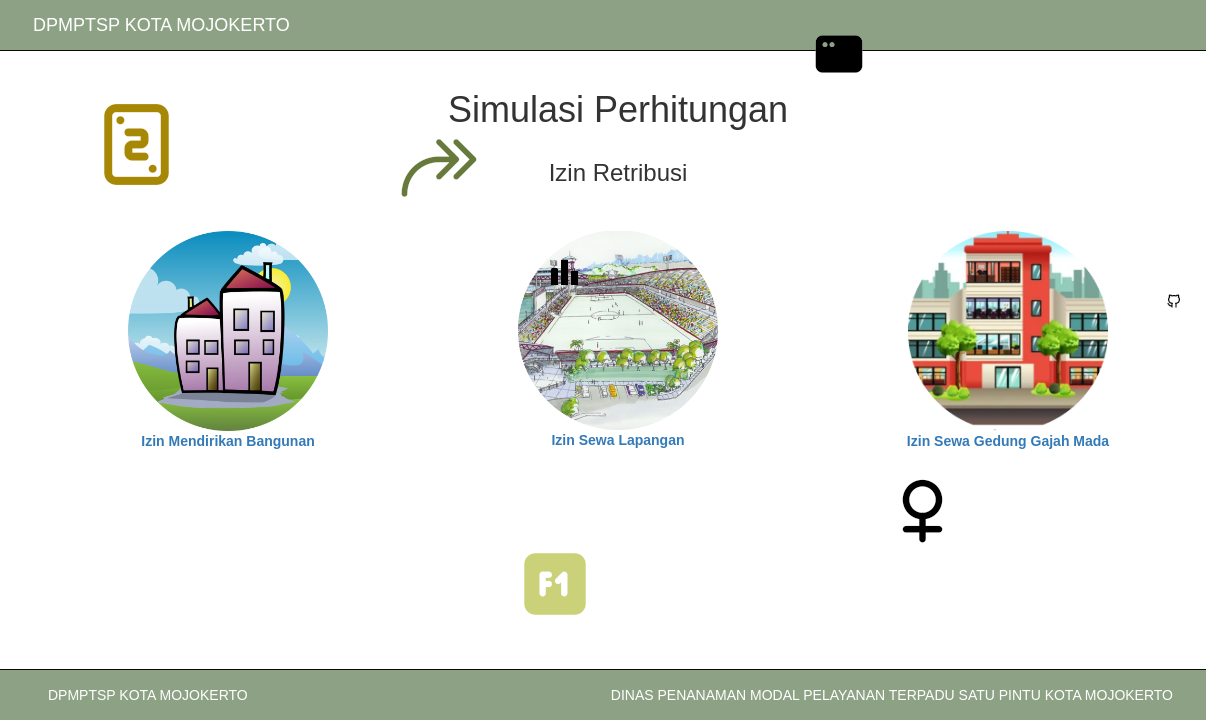  Describe the element at coordinates (564, 272) in the screenshot. I see `view leaderboard rankings` at that location.